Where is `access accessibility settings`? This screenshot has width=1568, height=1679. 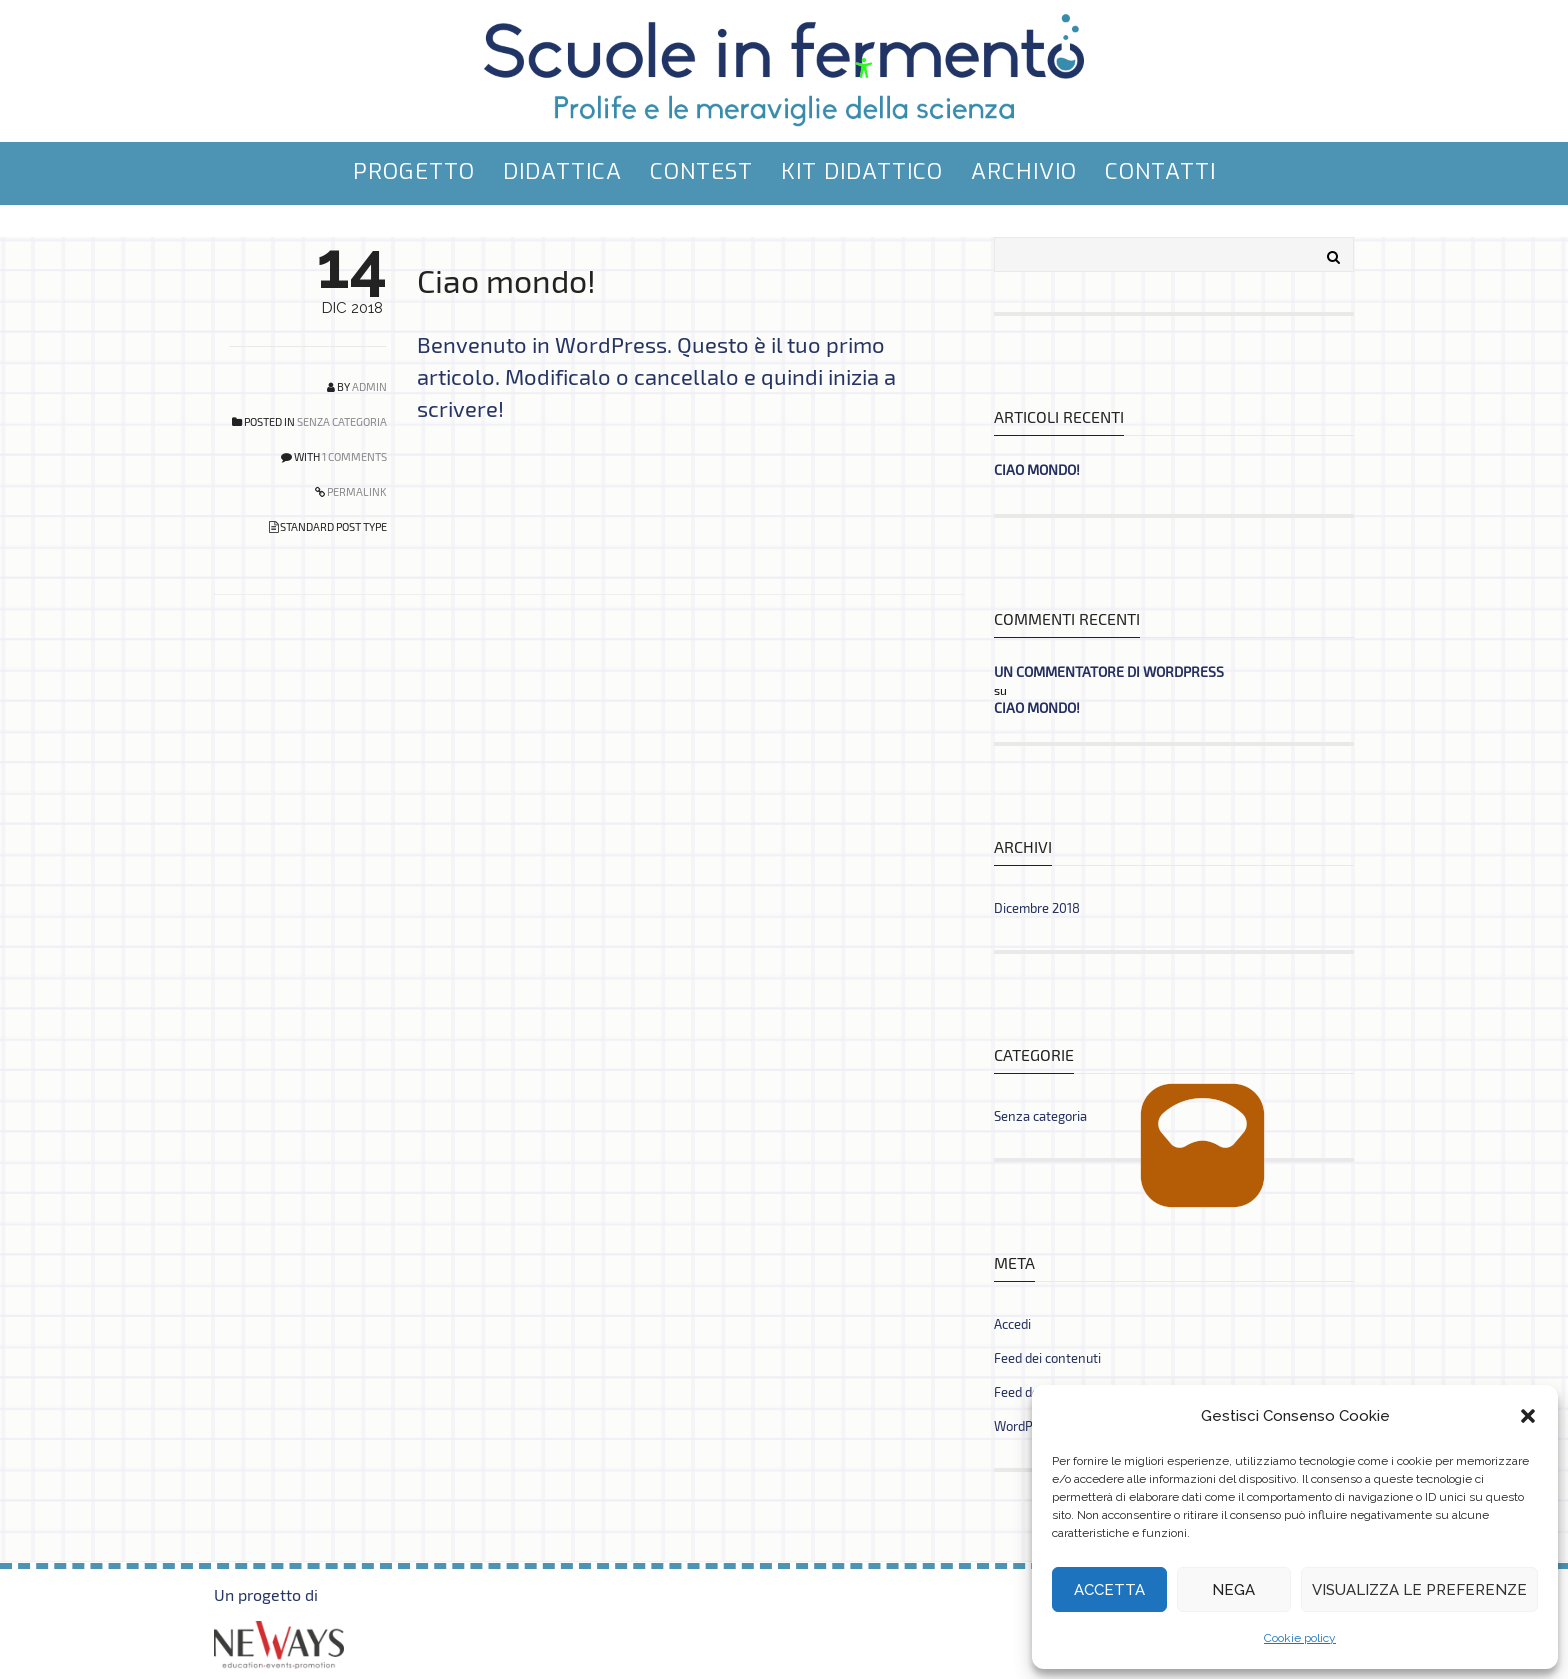
access accessibility settings is located at coordinates (864, 68).